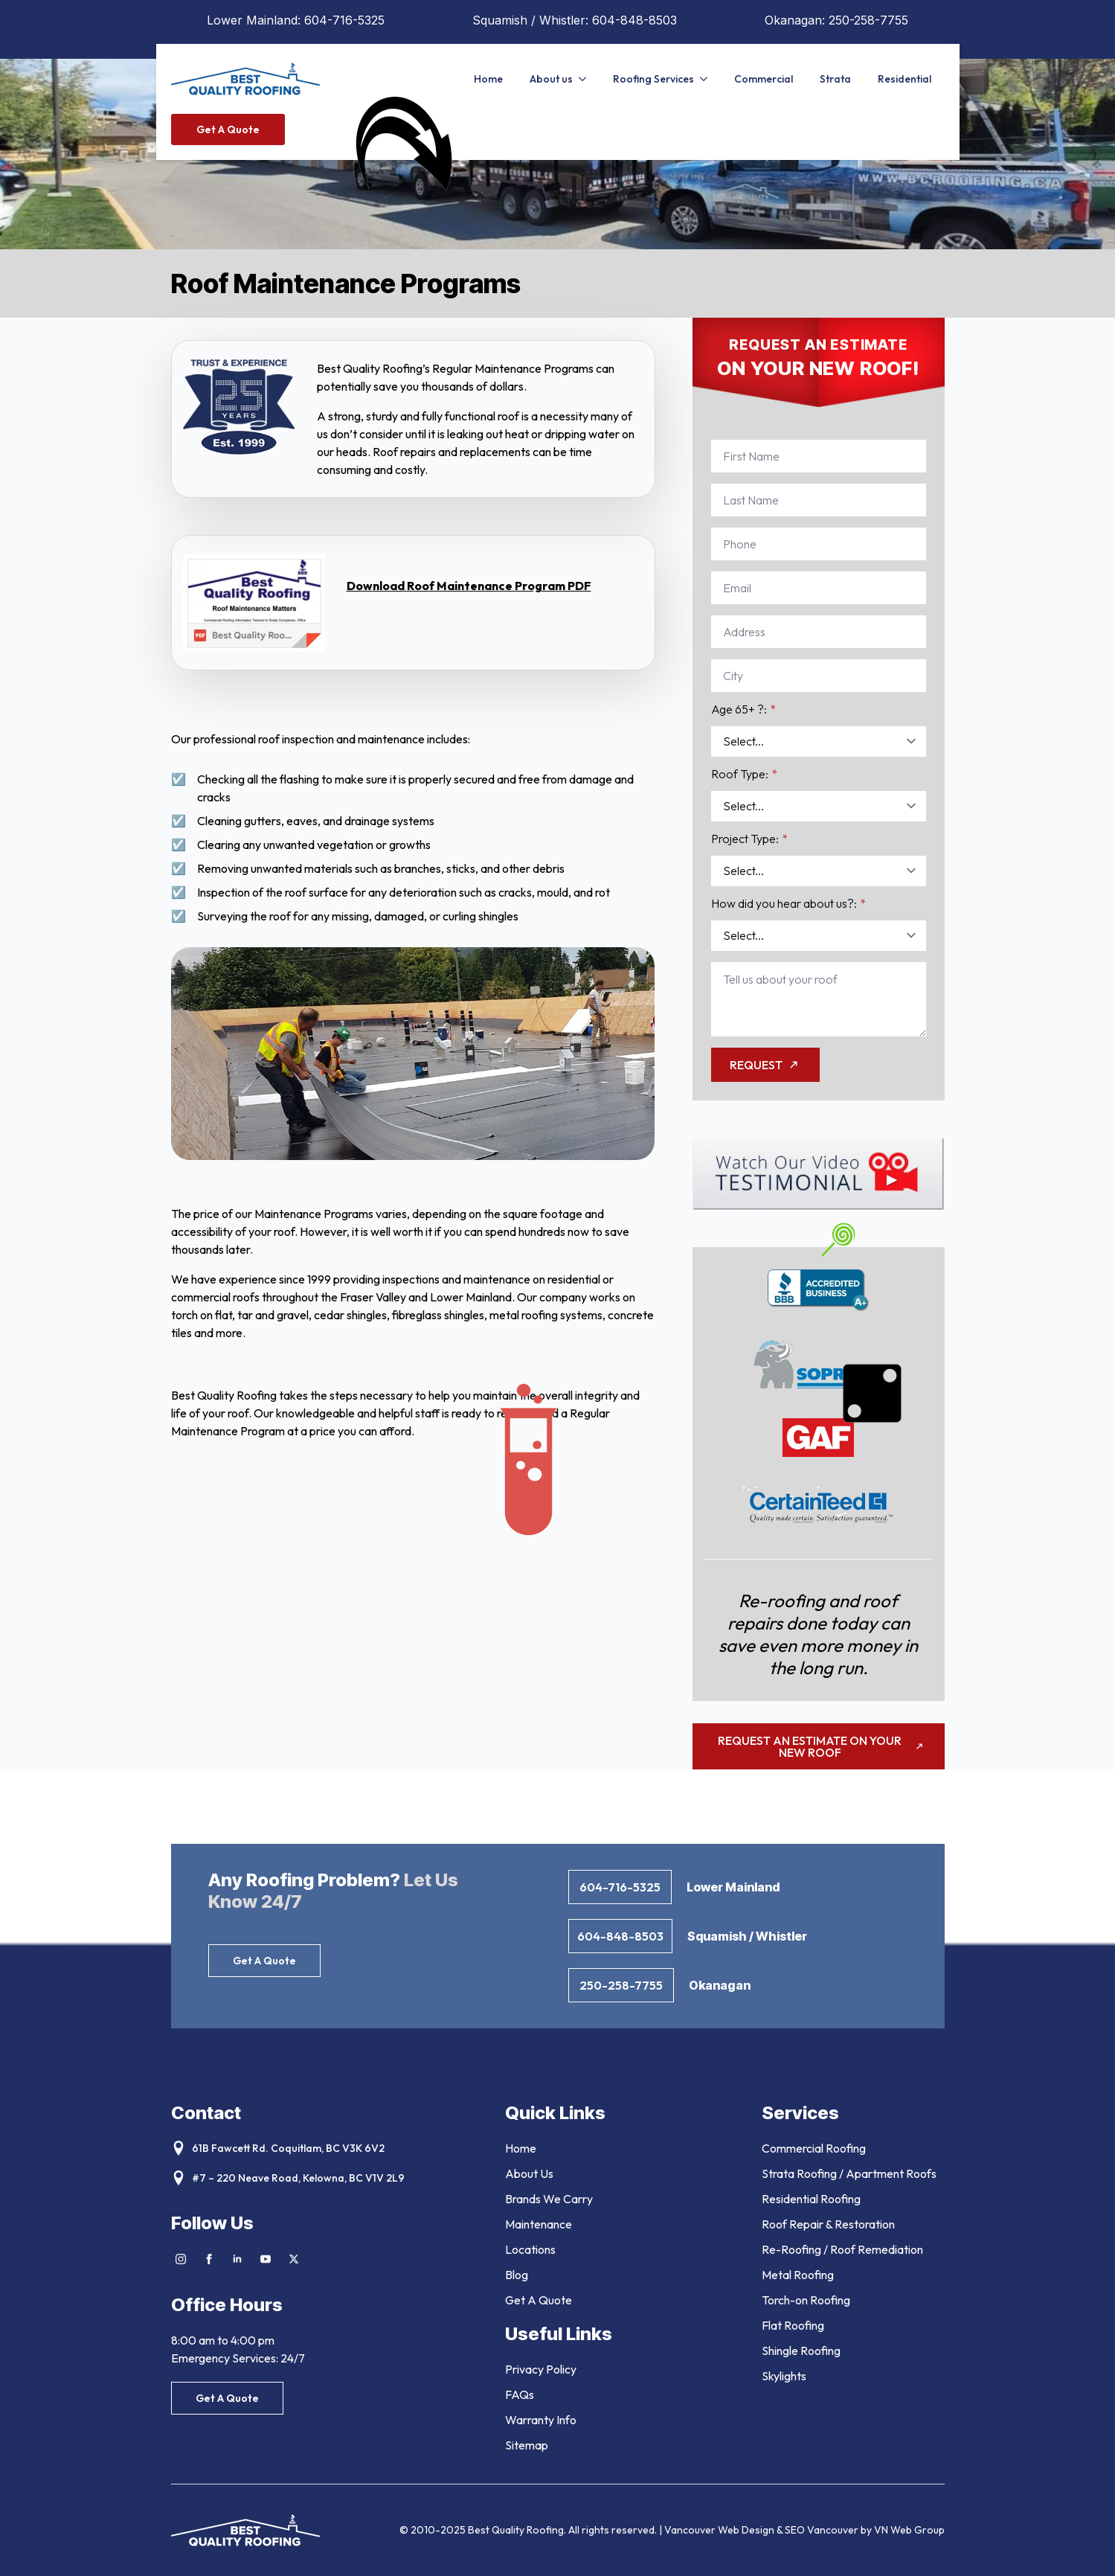 This screenshot has width=1115, height=2576. I want to click on sweet treat or candy shop category, so click(838, 1240).